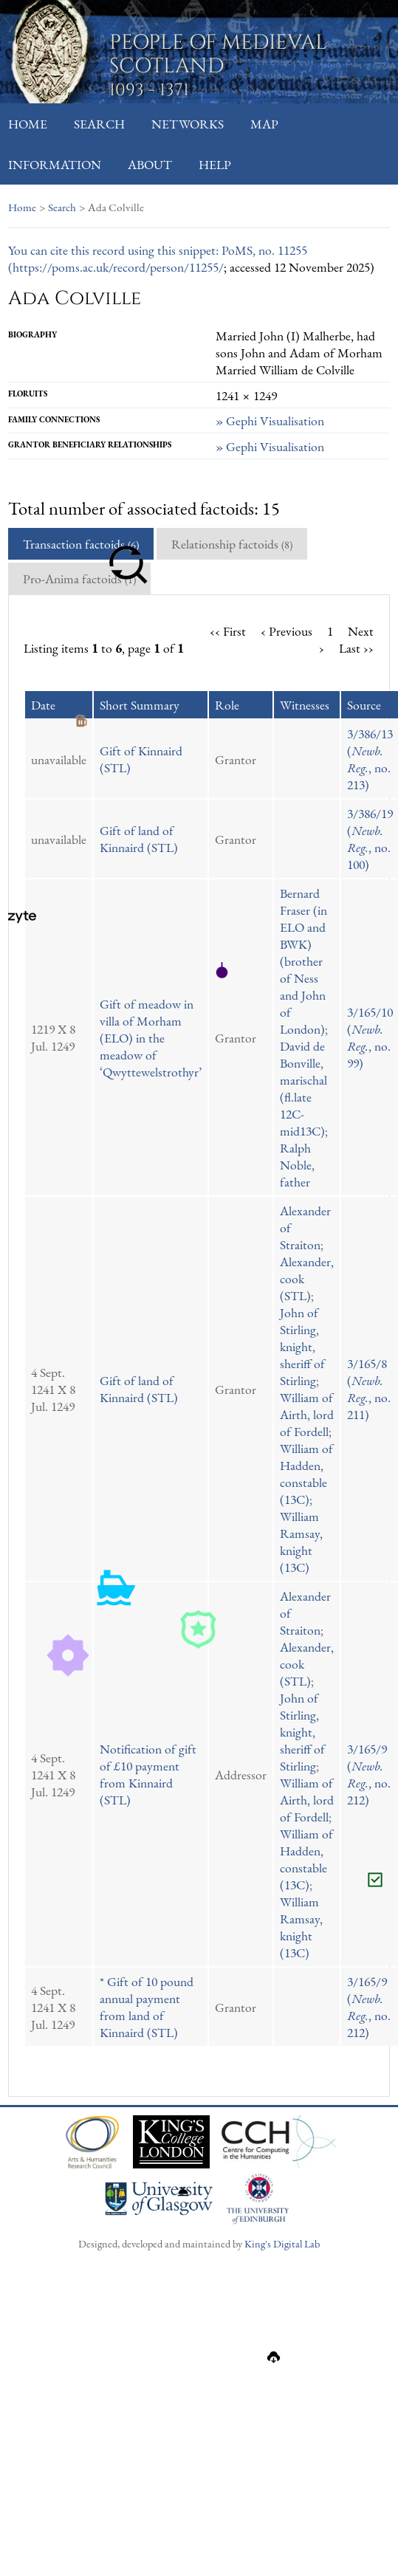 The height and width of the screenshot is (2576, 398). What do you see at coordinates (128, 564) in the screenshot?
I see `find and replace text in a document` at bounding box center [128, 564].